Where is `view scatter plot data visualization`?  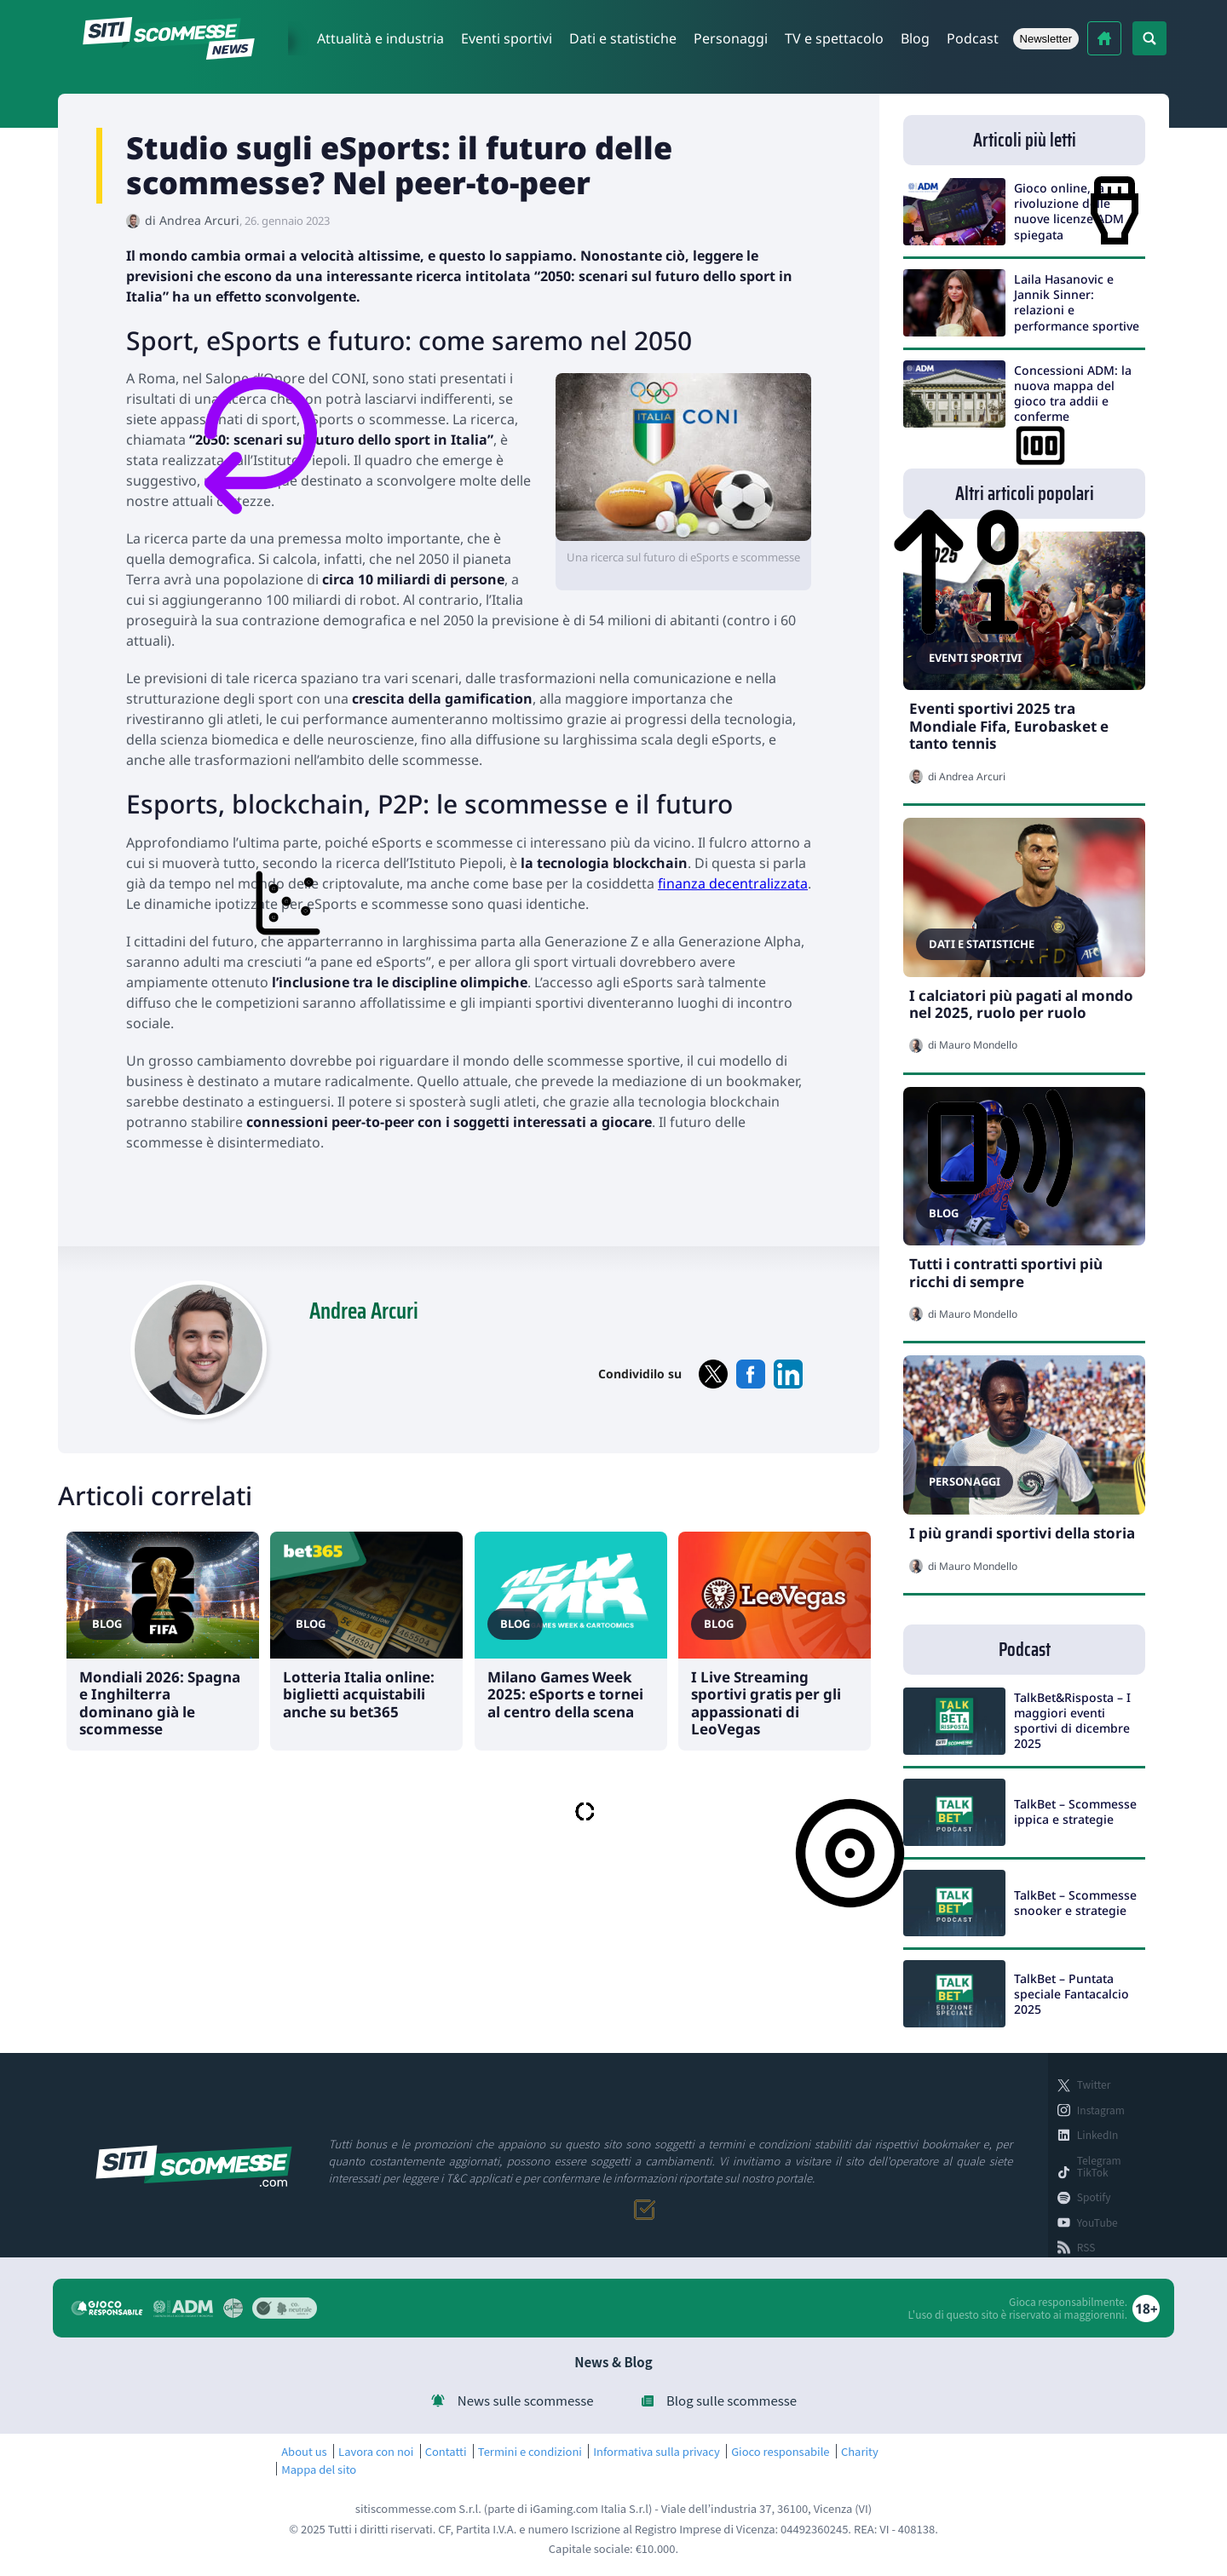 view scatter plot data visualization is located at coordinates (288, 903).